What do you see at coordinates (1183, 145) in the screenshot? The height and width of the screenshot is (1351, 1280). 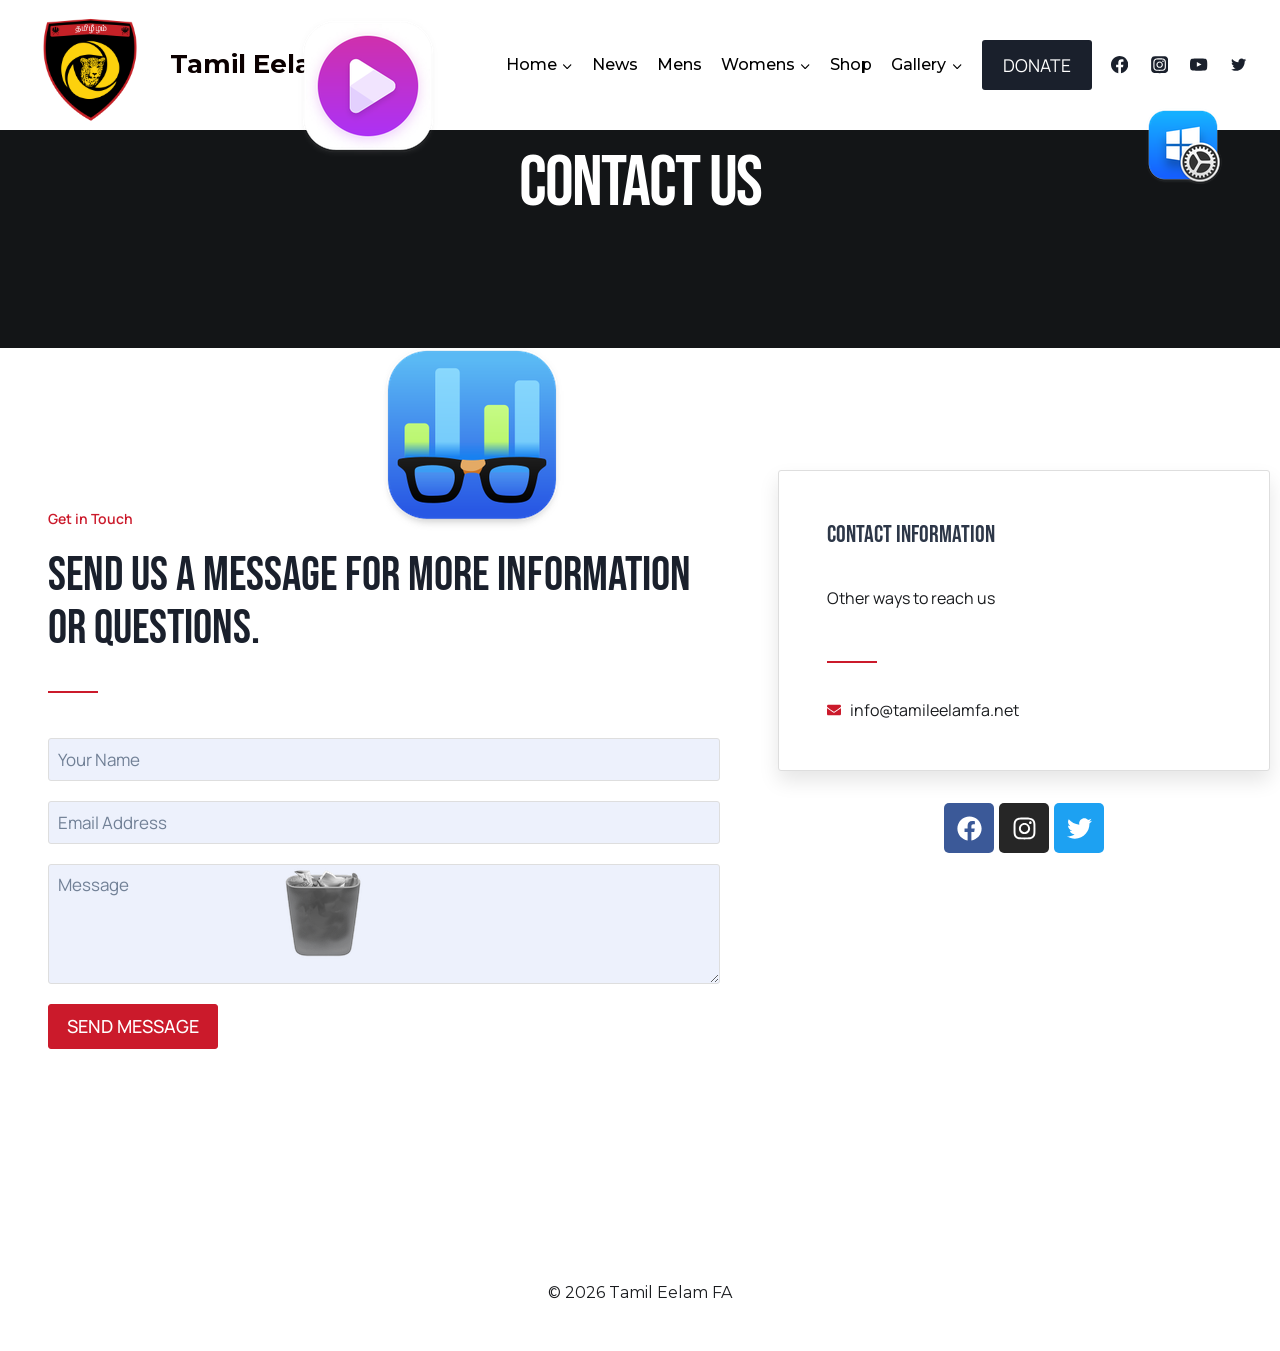 I see `open wine configuration settings` at bounding box center [1183, 145].